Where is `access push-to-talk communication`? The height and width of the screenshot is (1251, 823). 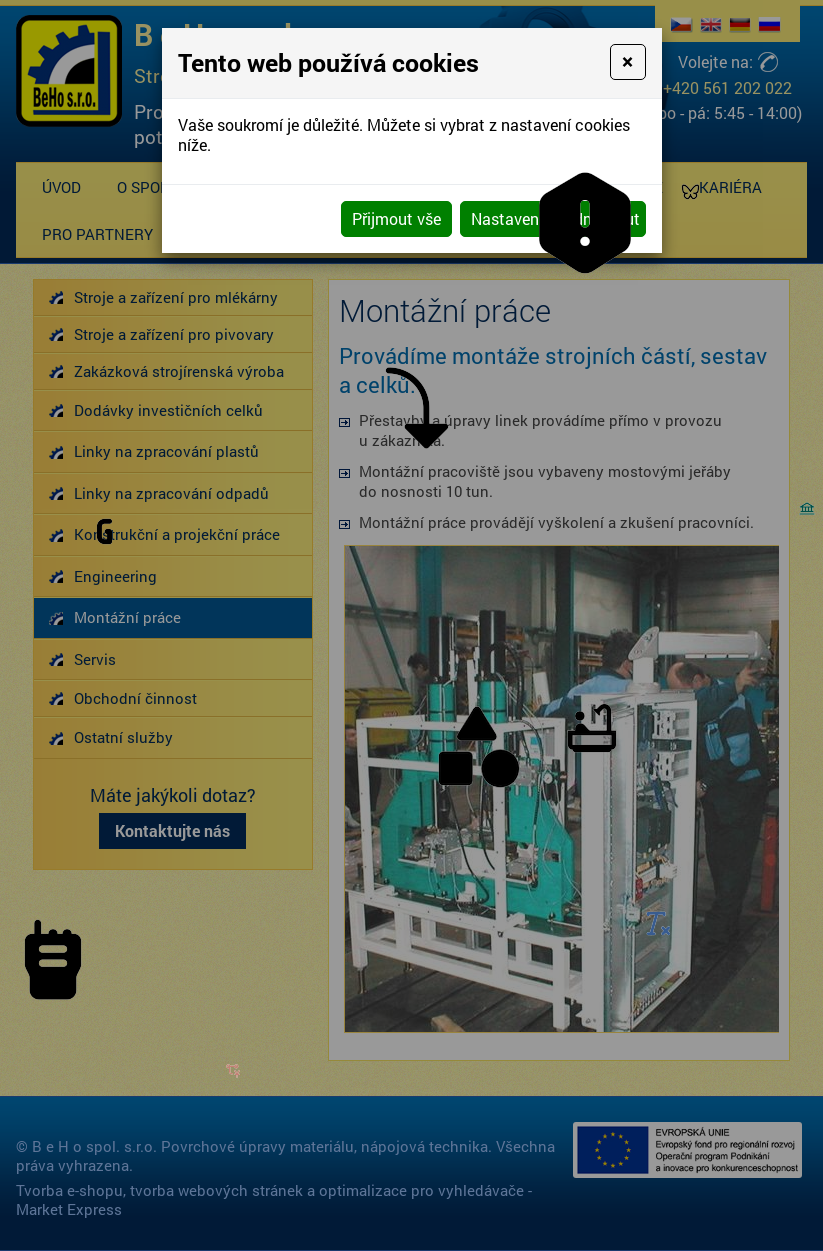 access push-to-talk communication is located at coordinates (53, 962).